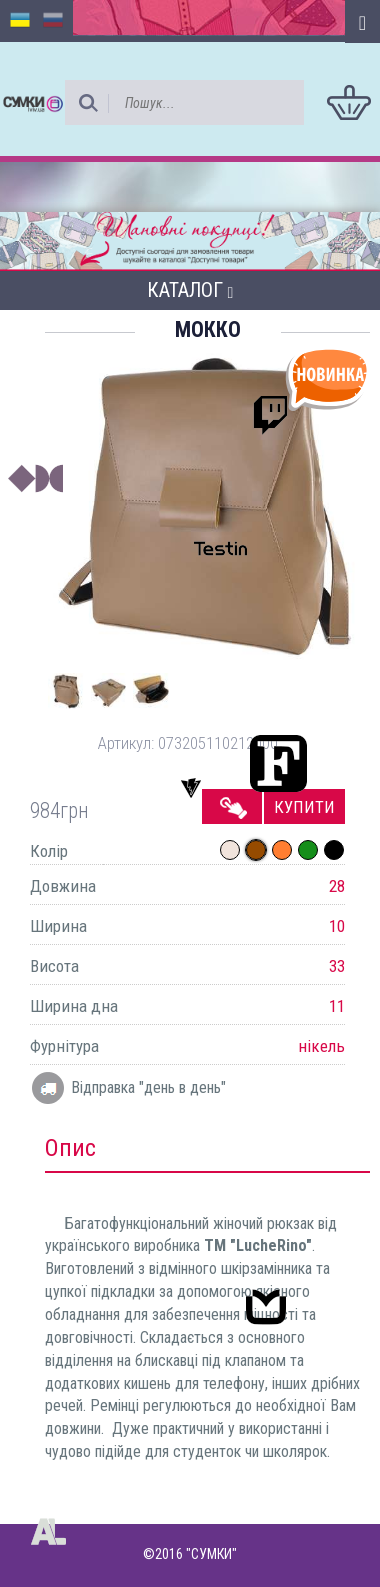 Image resolution: width=380 pixels, height=1587 pixels. I want to click on knowledgebase app or service logo, so click(266, 1307).